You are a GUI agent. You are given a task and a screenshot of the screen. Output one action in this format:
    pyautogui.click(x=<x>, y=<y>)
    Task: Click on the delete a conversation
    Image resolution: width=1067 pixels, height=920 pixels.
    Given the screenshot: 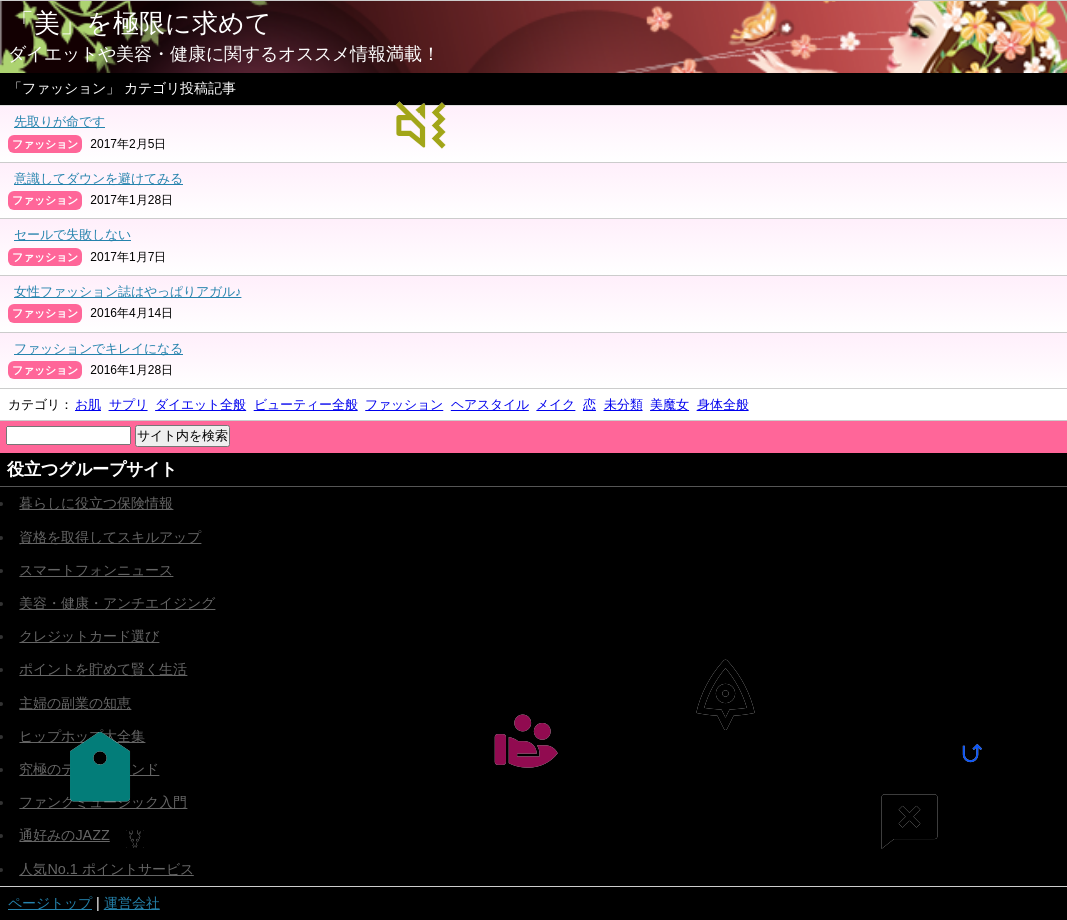 What is the action you would take?
    pyautogui.click(x=909, y=819)
    